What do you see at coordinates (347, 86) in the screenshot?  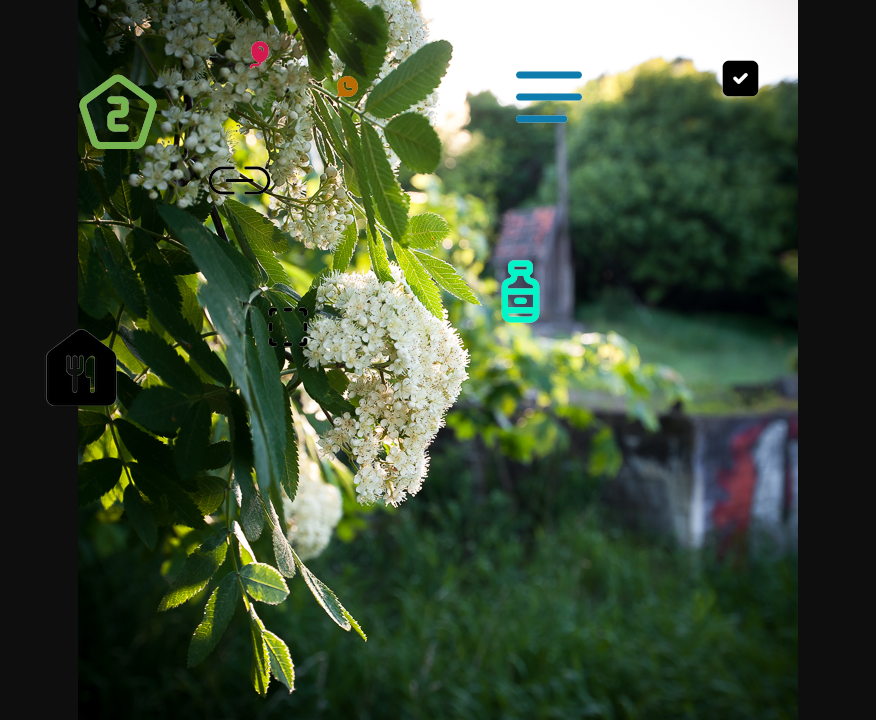 I see `open WhatsApp messaging` at bounding box center [347, 86].